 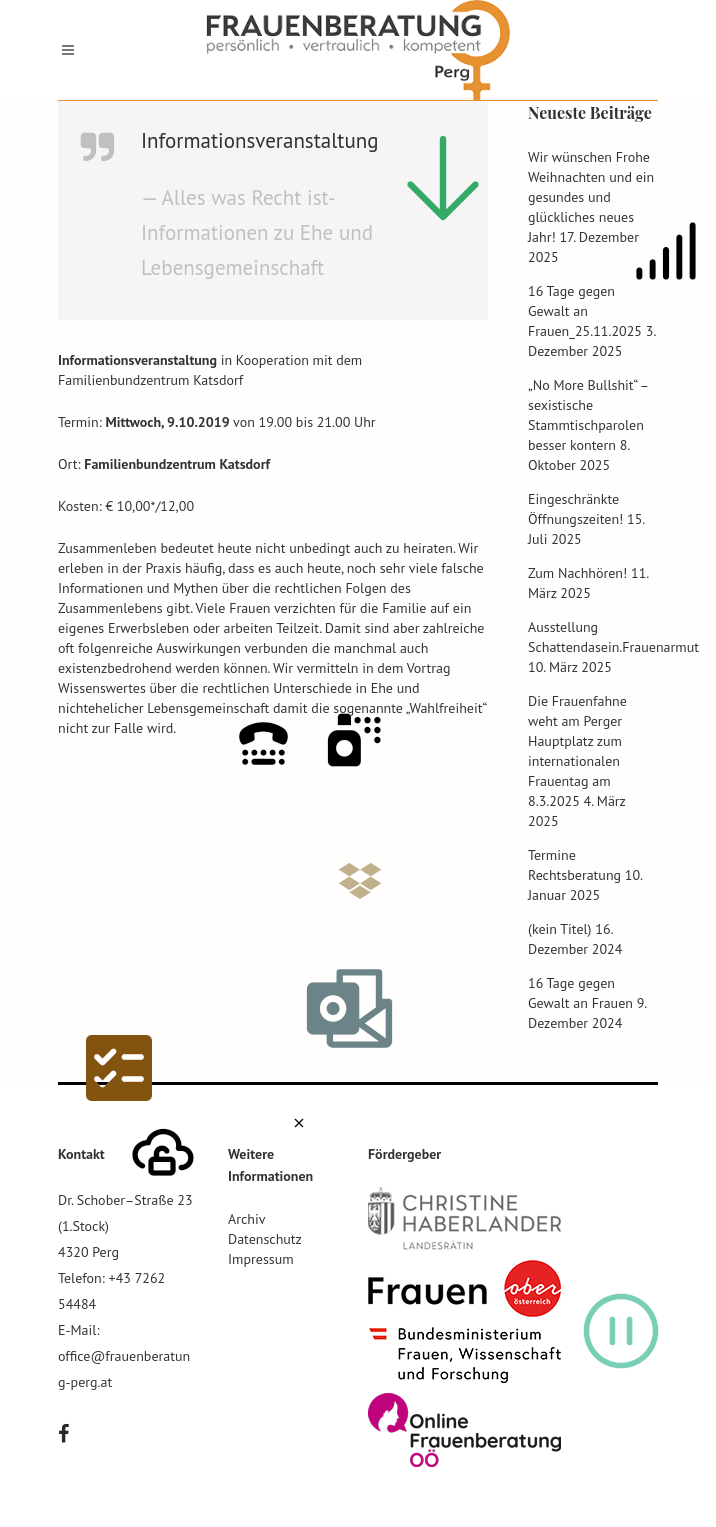 What do you see at coordinates (351, 740) in the screenshot?
I see `access spray or paint tools` at bounding box center [351, 740].